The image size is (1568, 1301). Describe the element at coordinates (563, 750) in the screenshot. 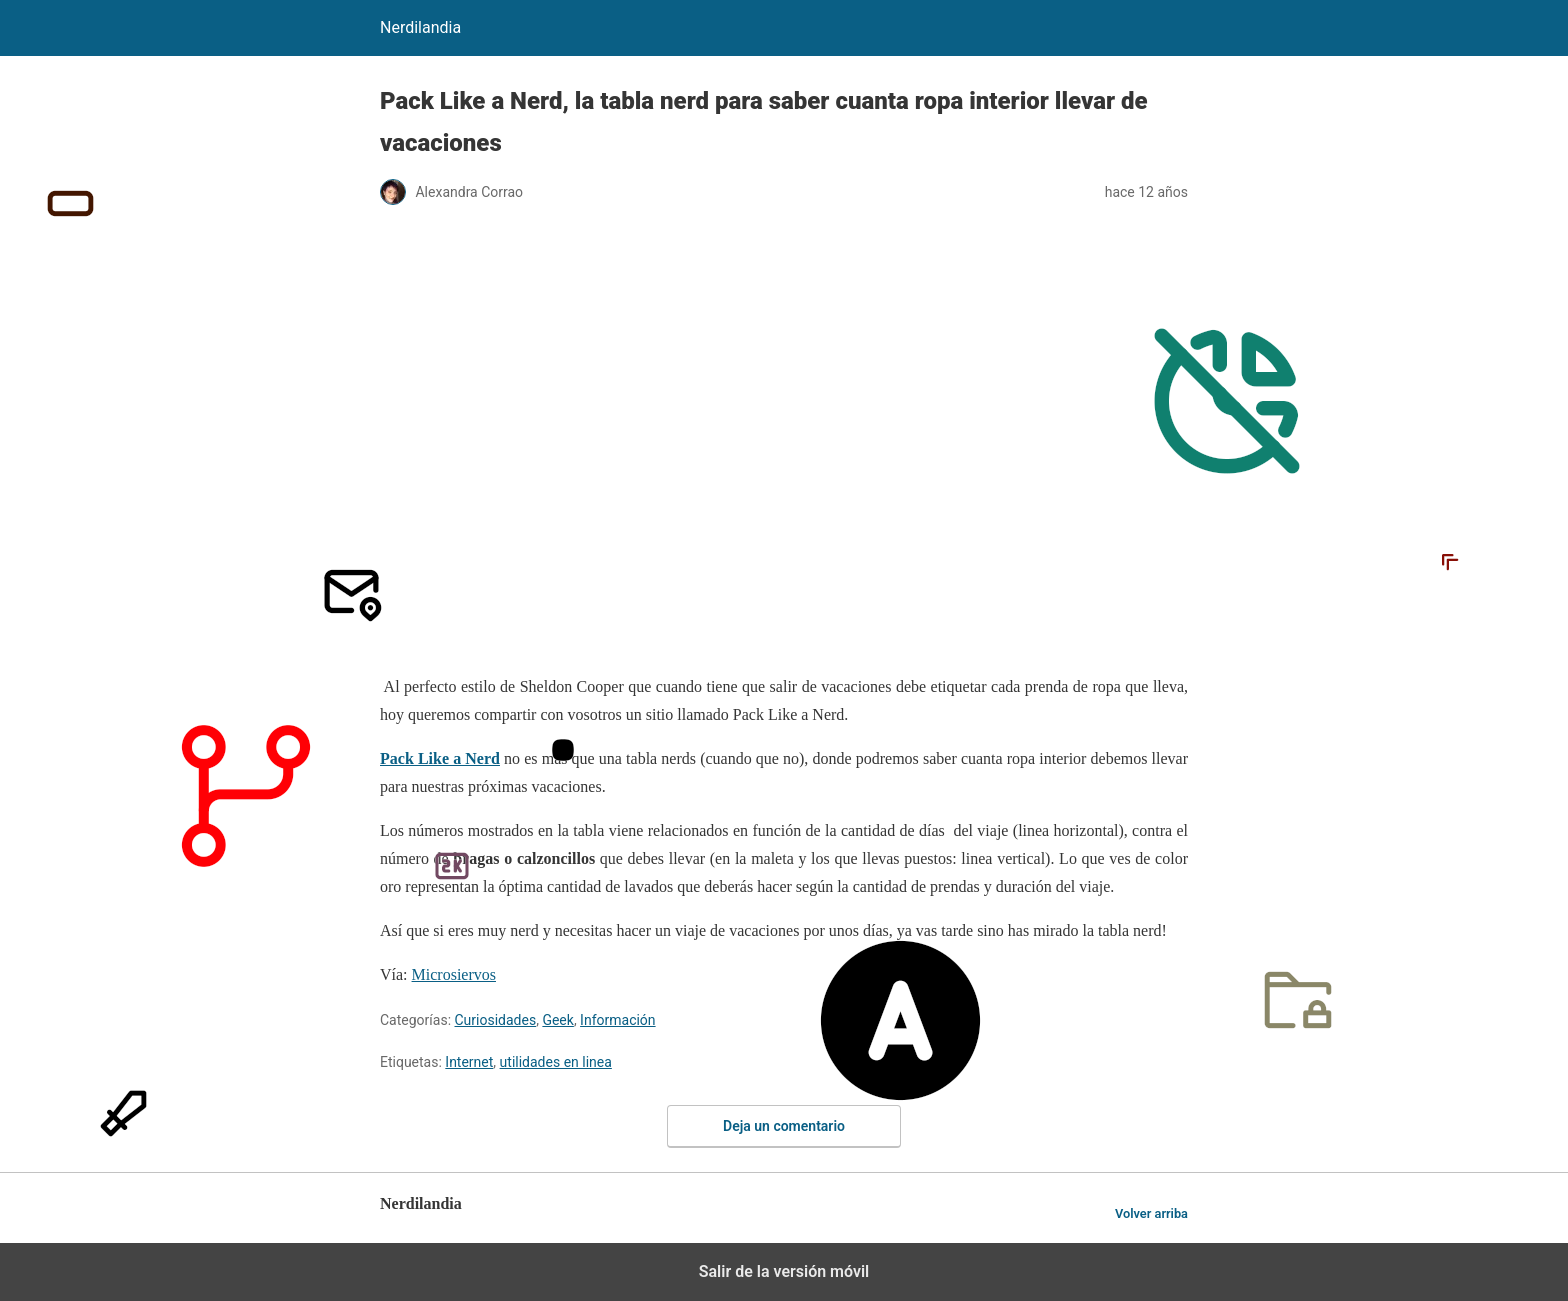

I see `a filled checkbox or selection indicator` at that location.